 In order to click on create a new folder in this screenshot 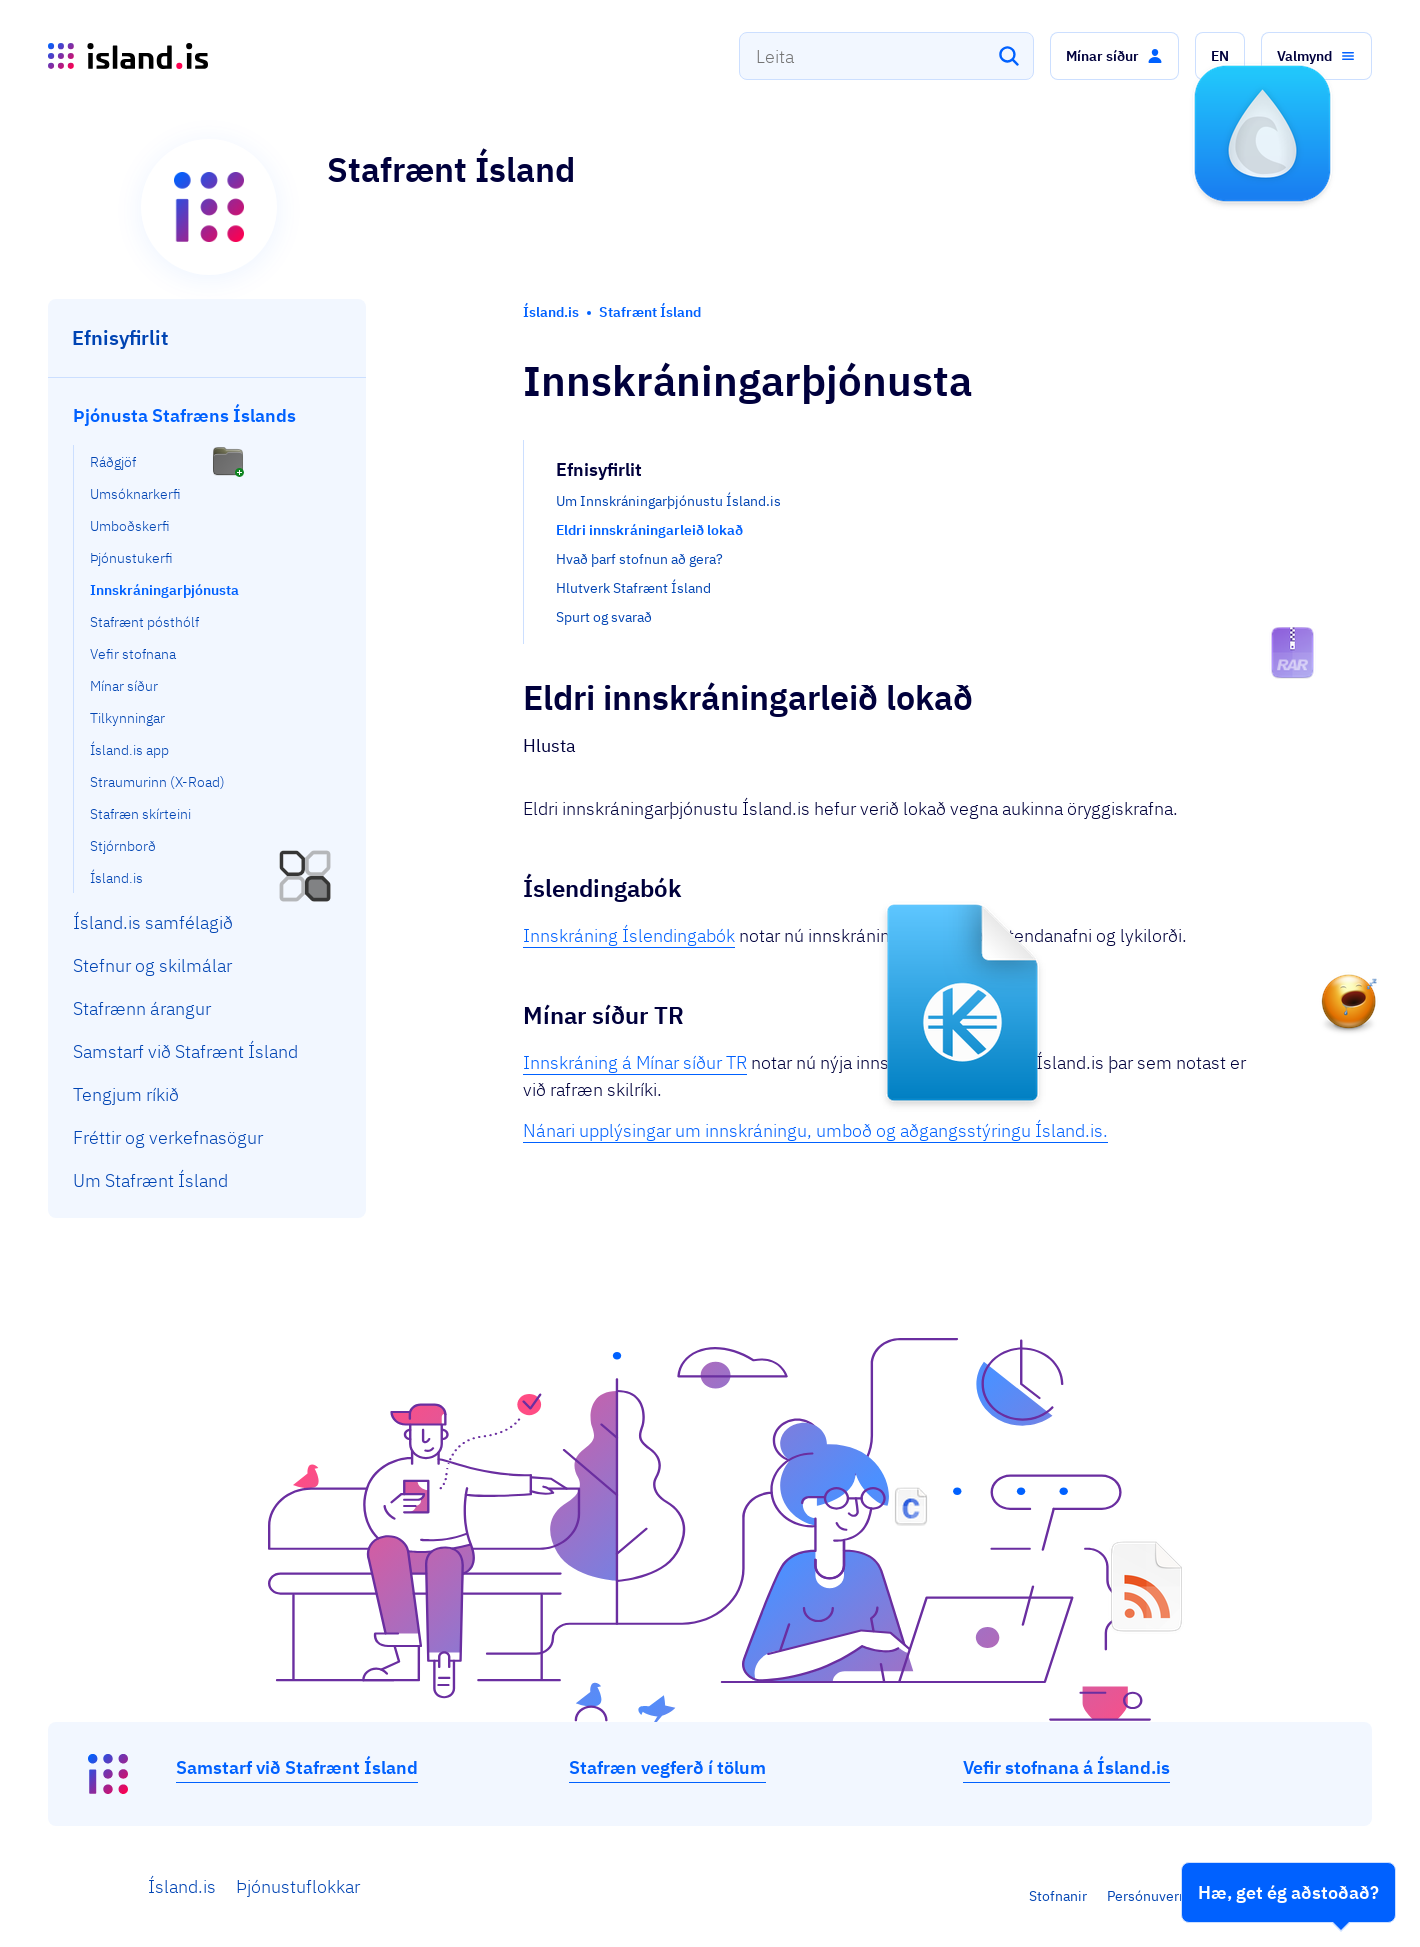, I will do `click(228, 461)`.